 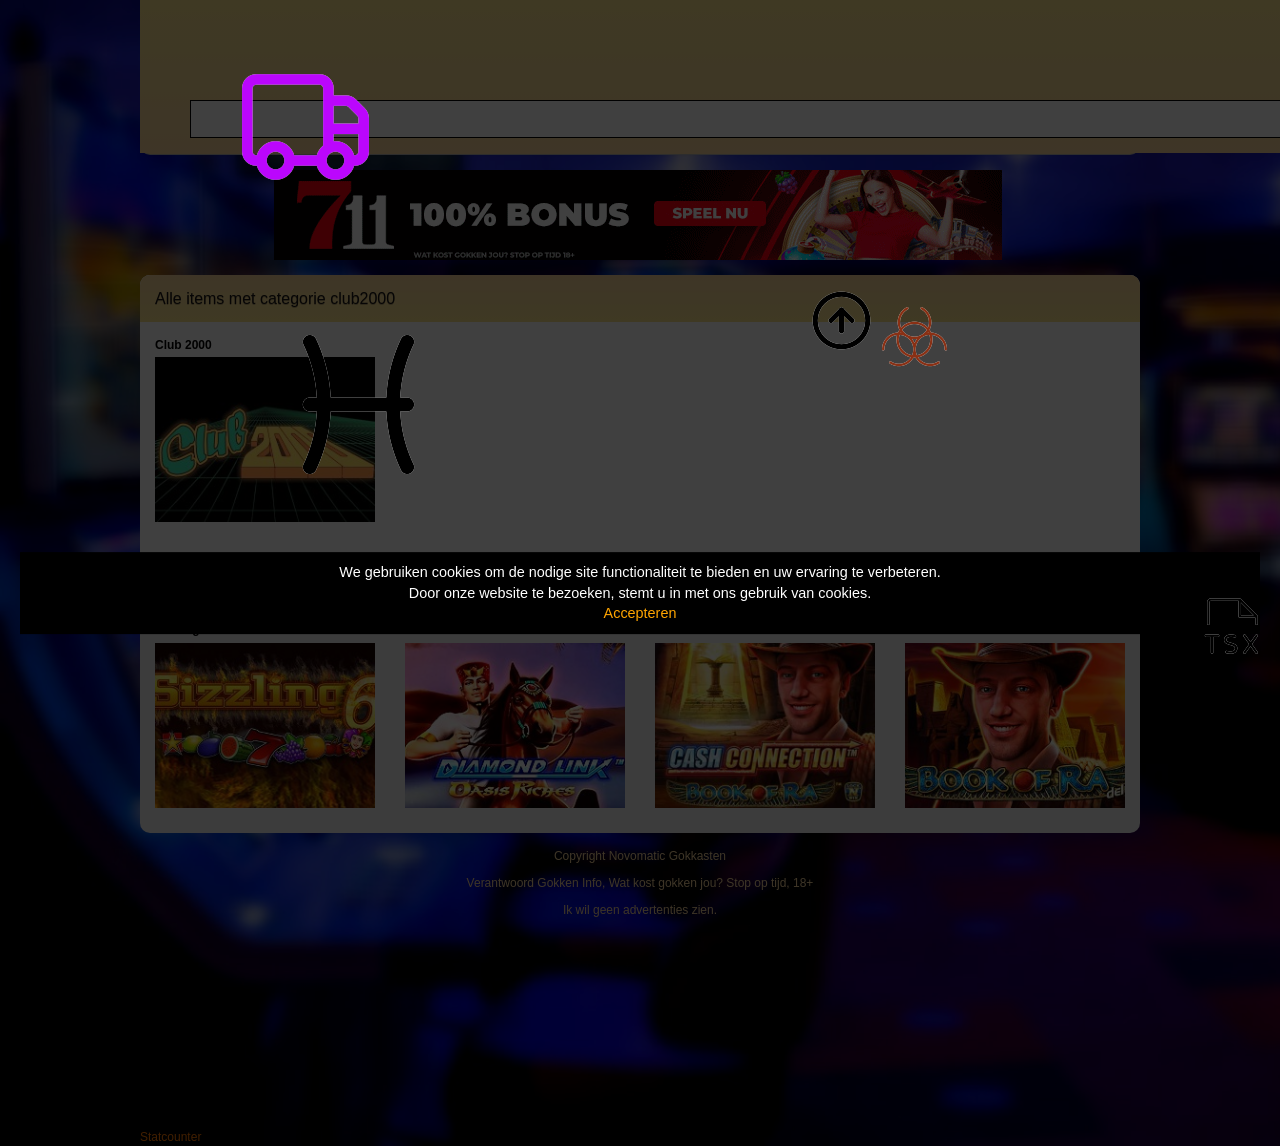 I want to click on track your delivery or shipment, so click(x=305, y=123).